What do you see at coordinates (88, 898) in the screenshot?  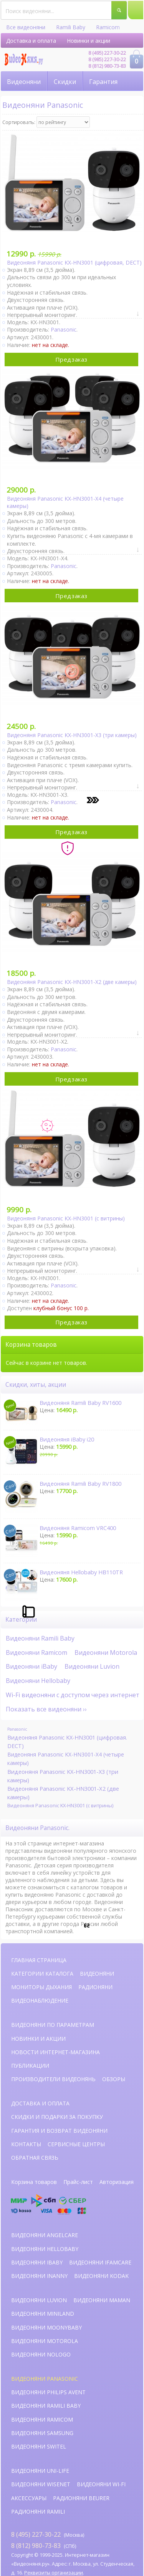 I see `indicates item number 6 in a list or sequence` at bounding box center [88, 898].